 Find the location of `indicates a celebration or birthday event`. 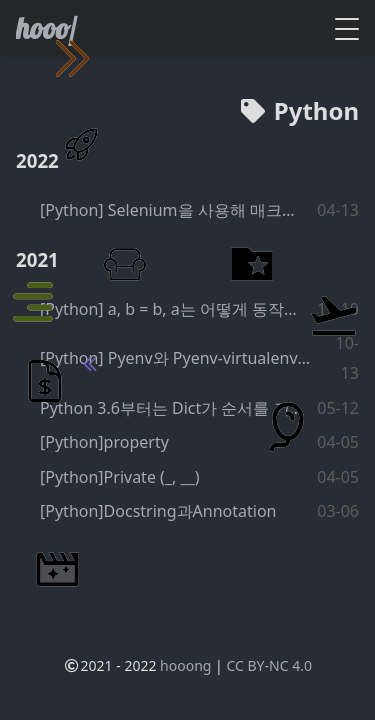

indicates a celebration or birthday event is located at coordinates (288, 427).